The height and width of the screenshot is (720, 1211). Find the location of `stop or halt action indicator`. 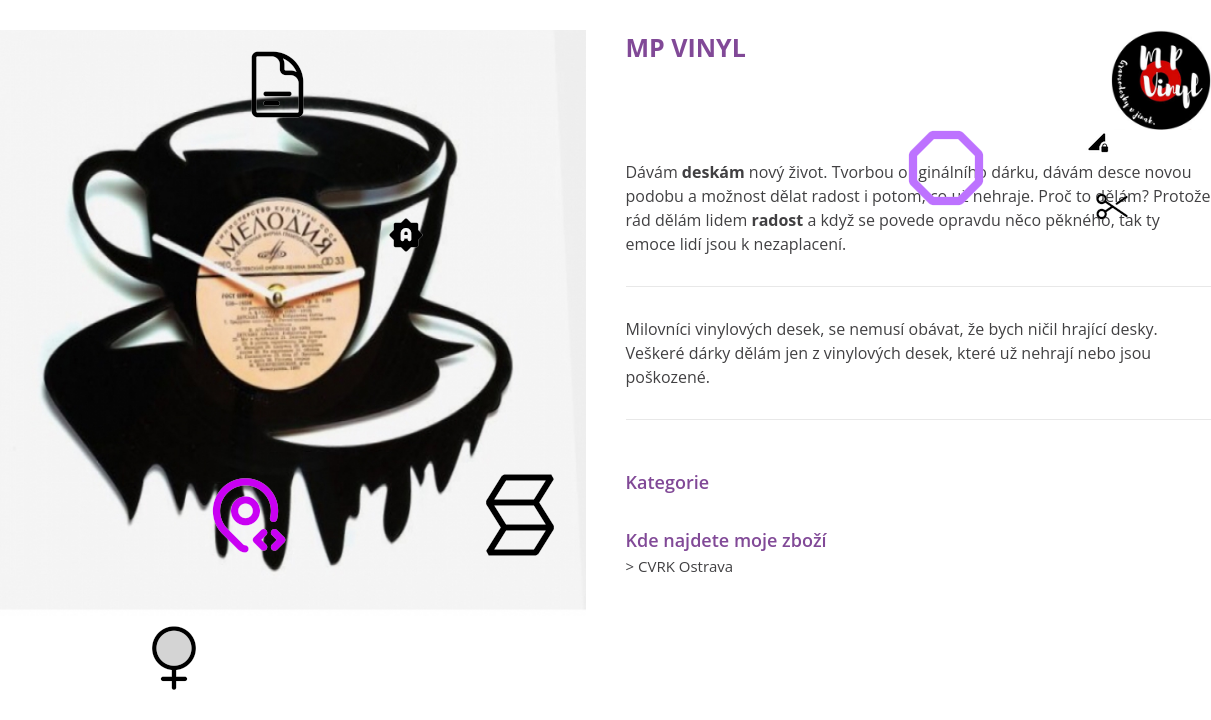

stop or halt action indicator is located at coordinates (946, 168).